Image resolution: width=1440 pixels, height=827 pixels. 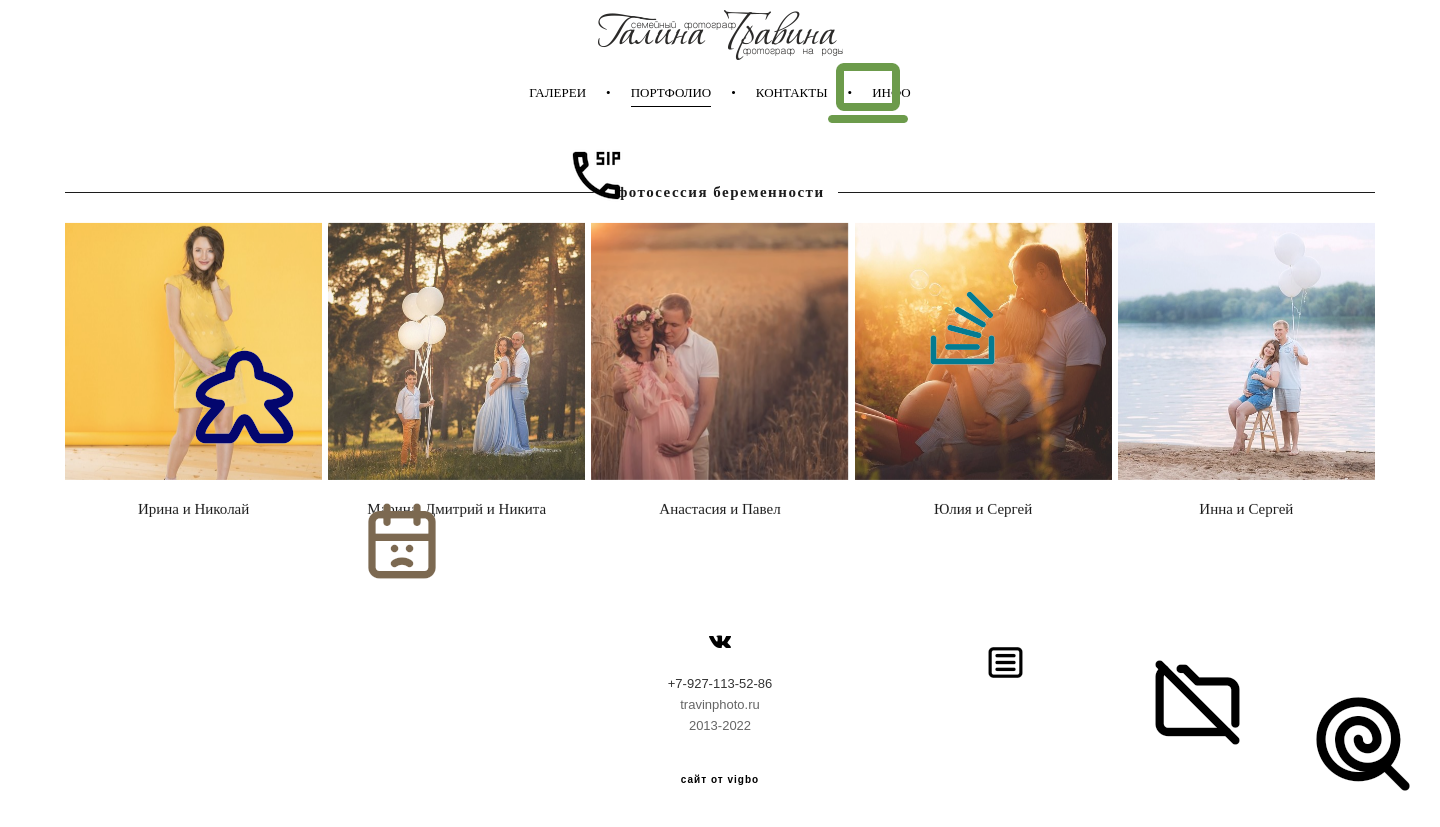 What do you see at coordinates (402, 541) in the screenshot?
I see `no events scheduled for this date` at bounding box center [402, 541].